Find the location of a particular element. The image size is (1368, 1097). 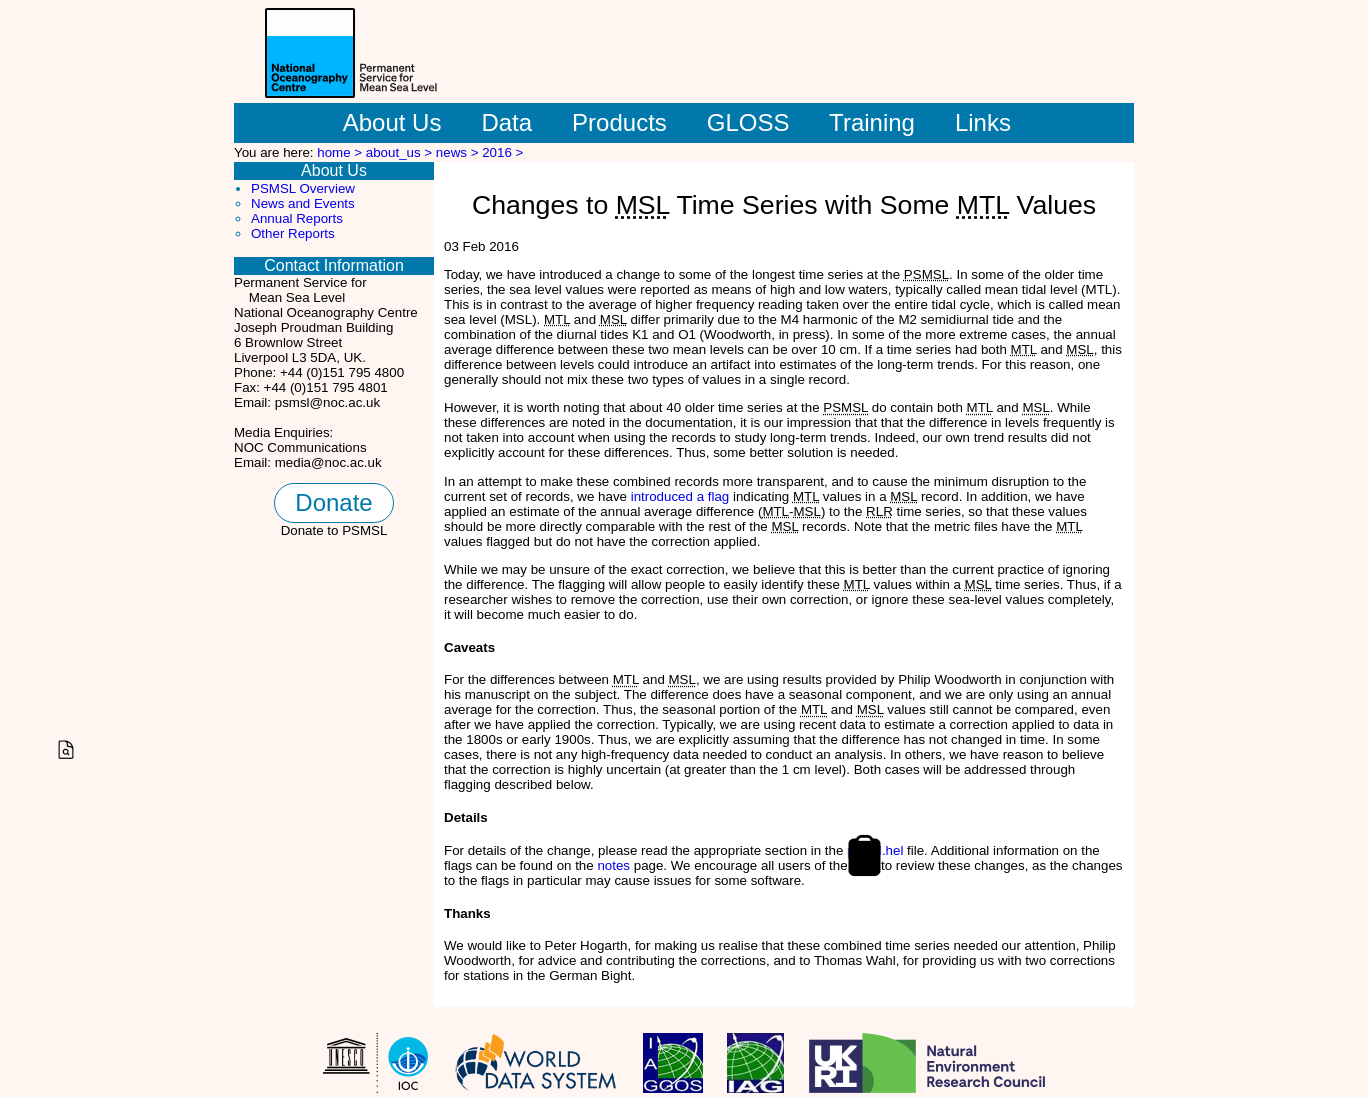

copy content to clipboard is located at coordinates (864, 855).